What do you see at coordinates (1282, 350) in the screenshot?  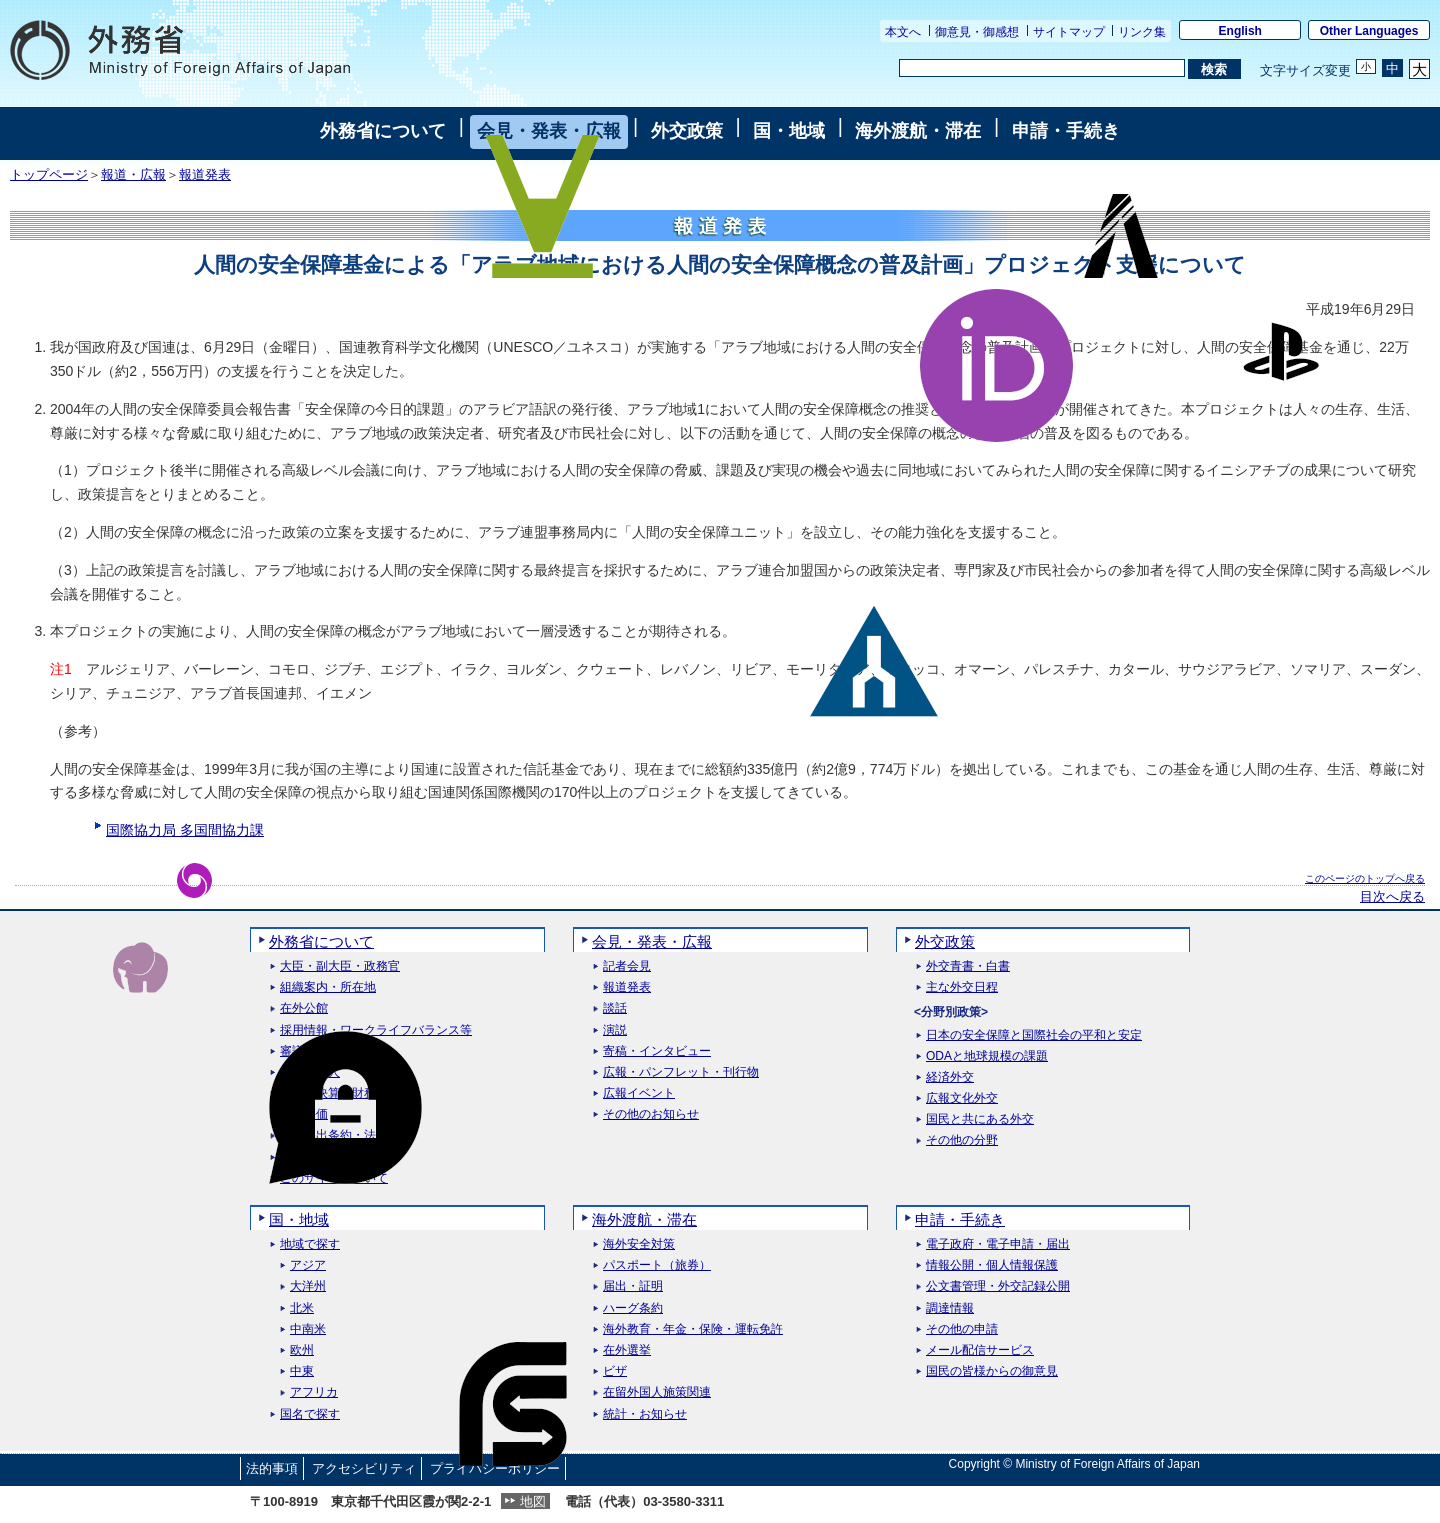 I see `playstation brand logo` at bounding box center [1282, 350].